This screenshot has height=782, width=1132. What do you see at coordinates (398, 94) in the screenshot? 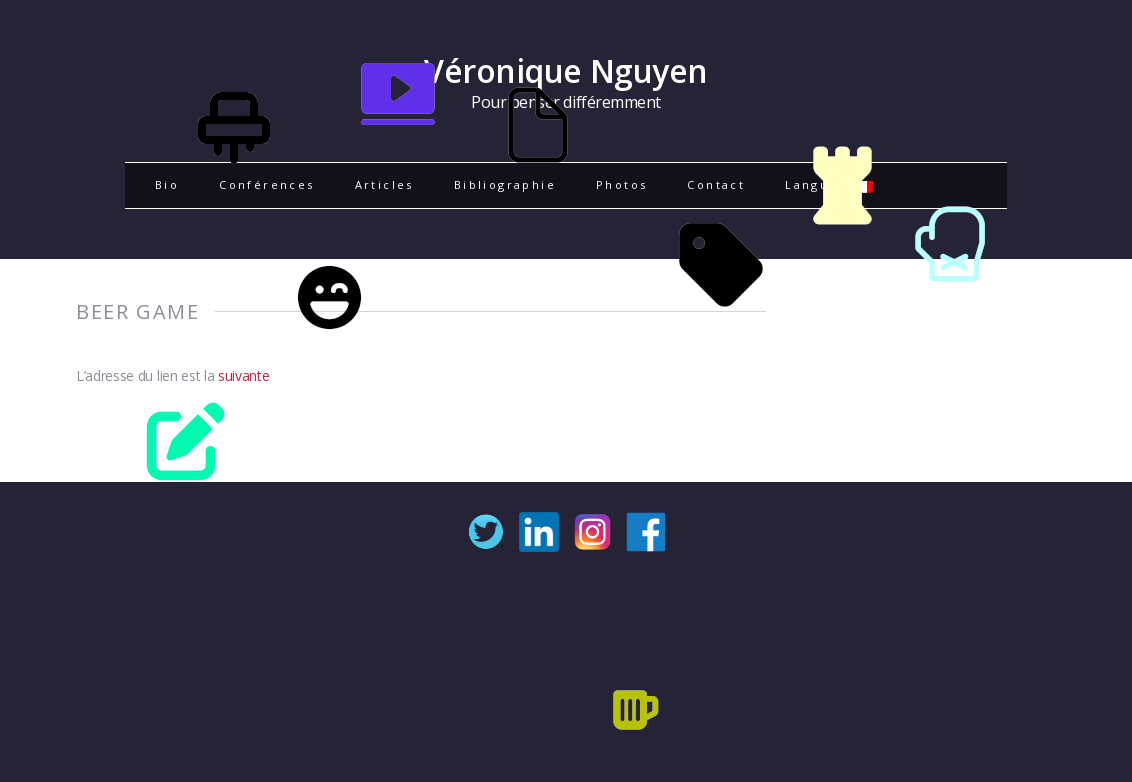
I see `play a video` at bounding box center [398, 94].